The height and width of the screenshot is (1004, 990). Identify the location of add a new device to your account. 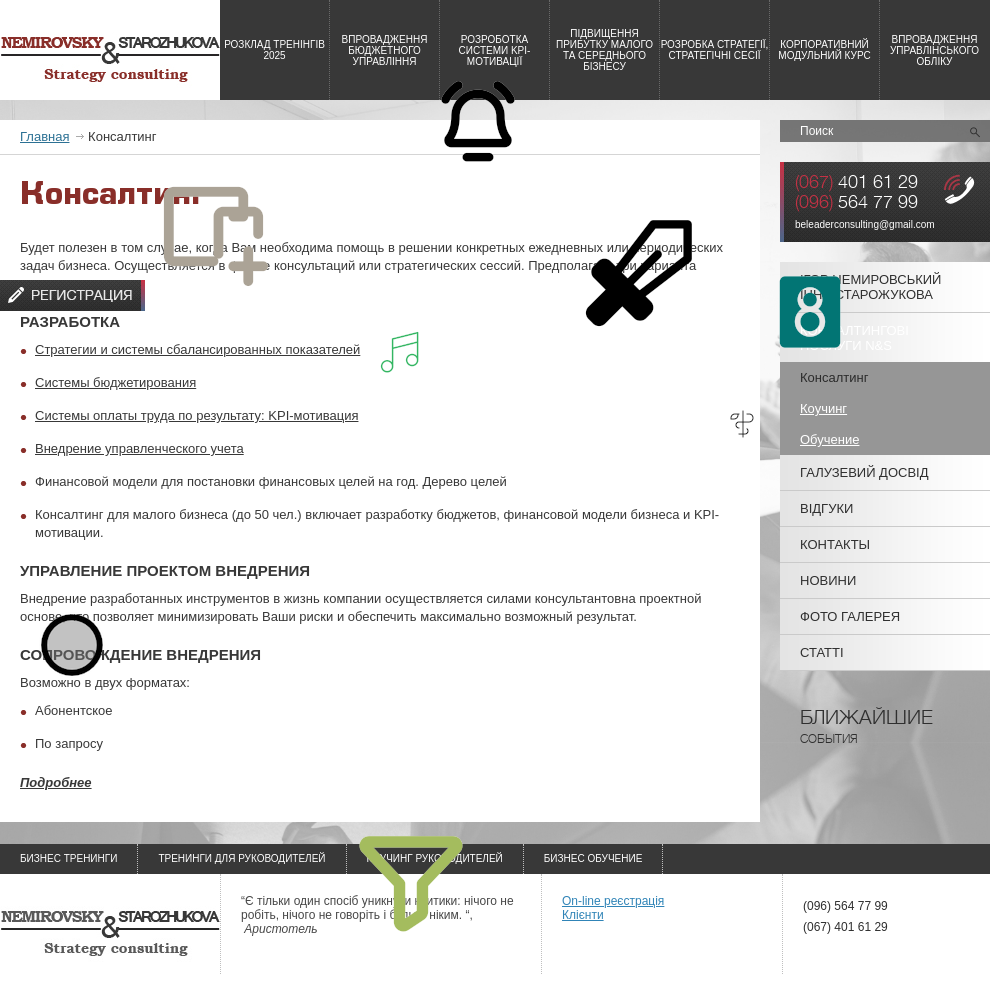
(213, 231).